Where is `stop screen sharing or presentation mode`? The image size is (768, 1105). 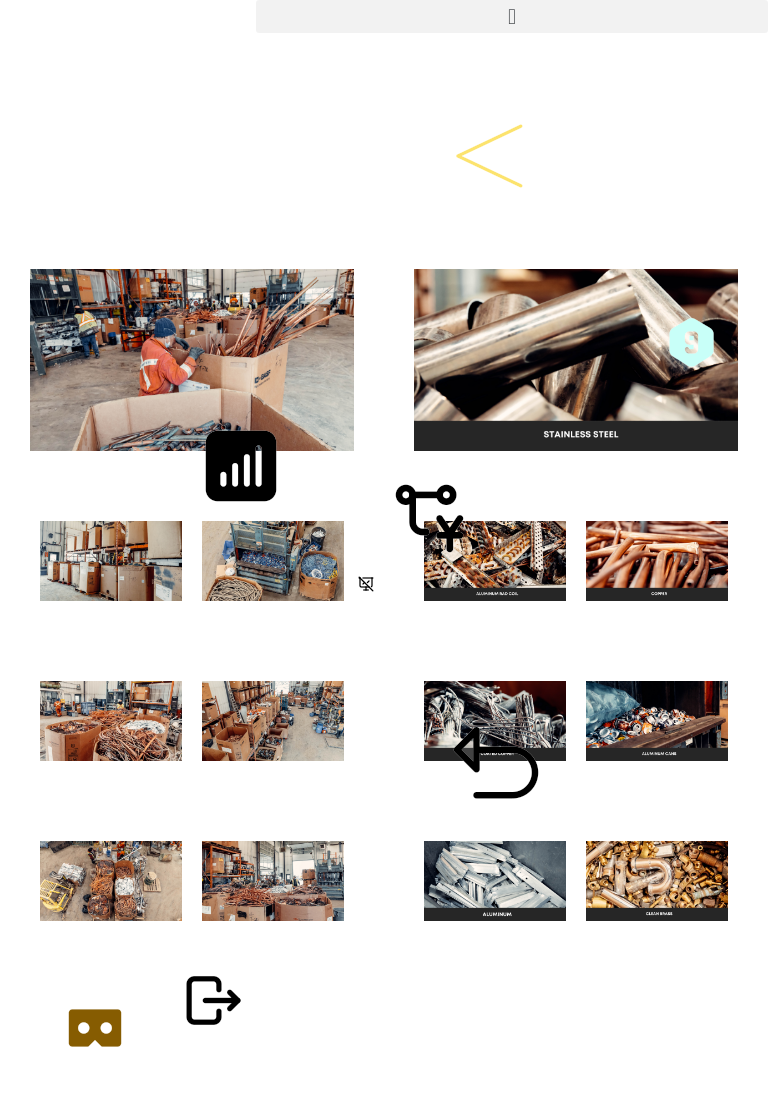
stop screen sharing or presentation mode is located at coordinates (366, 584).